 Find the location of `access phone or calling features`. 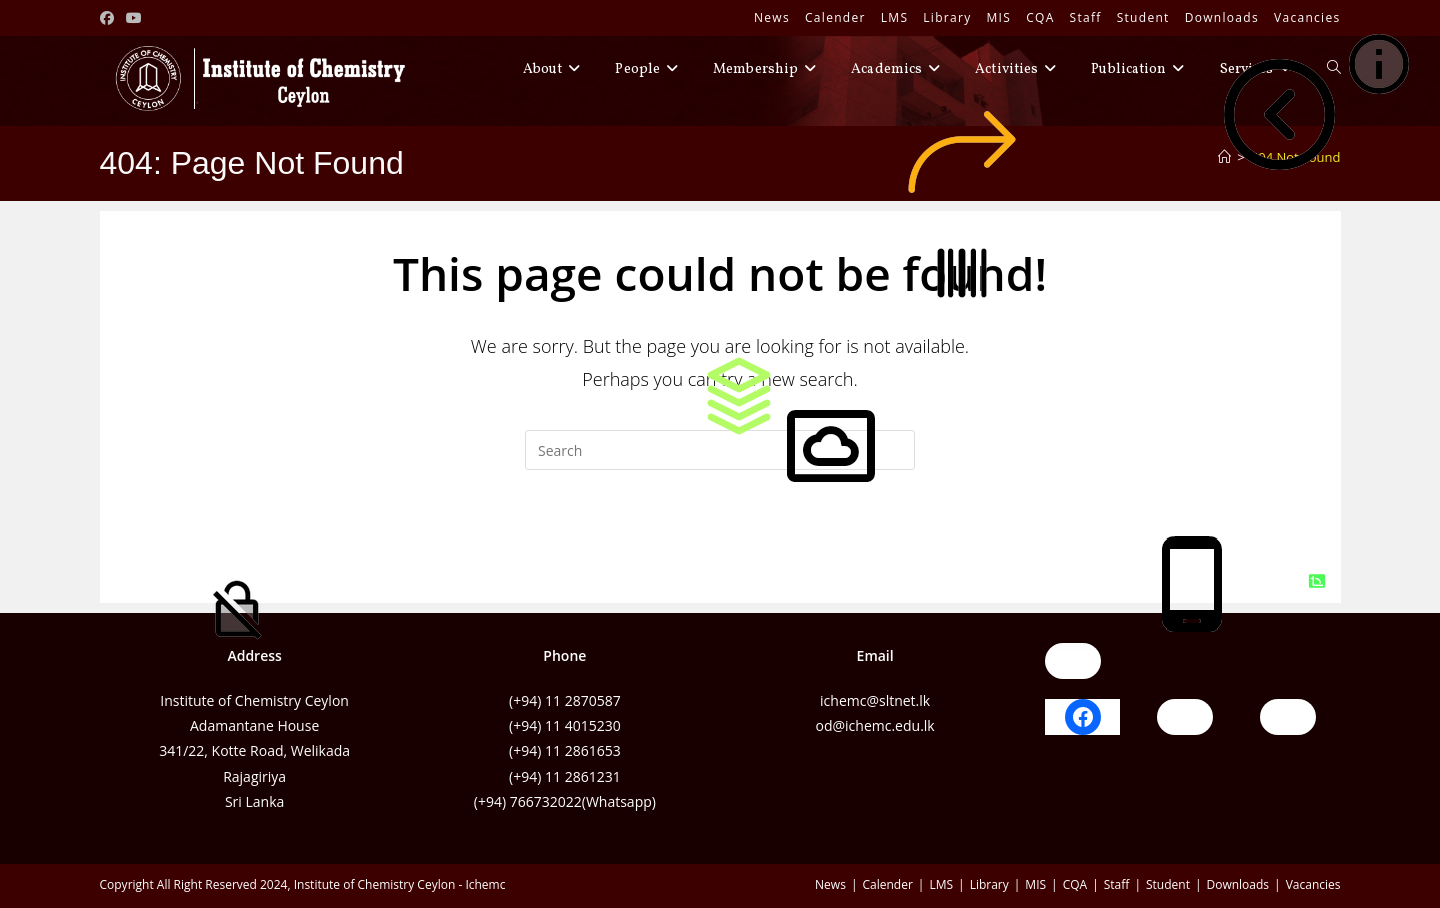

access phone or calling features is located at coordinates (1192, 584).